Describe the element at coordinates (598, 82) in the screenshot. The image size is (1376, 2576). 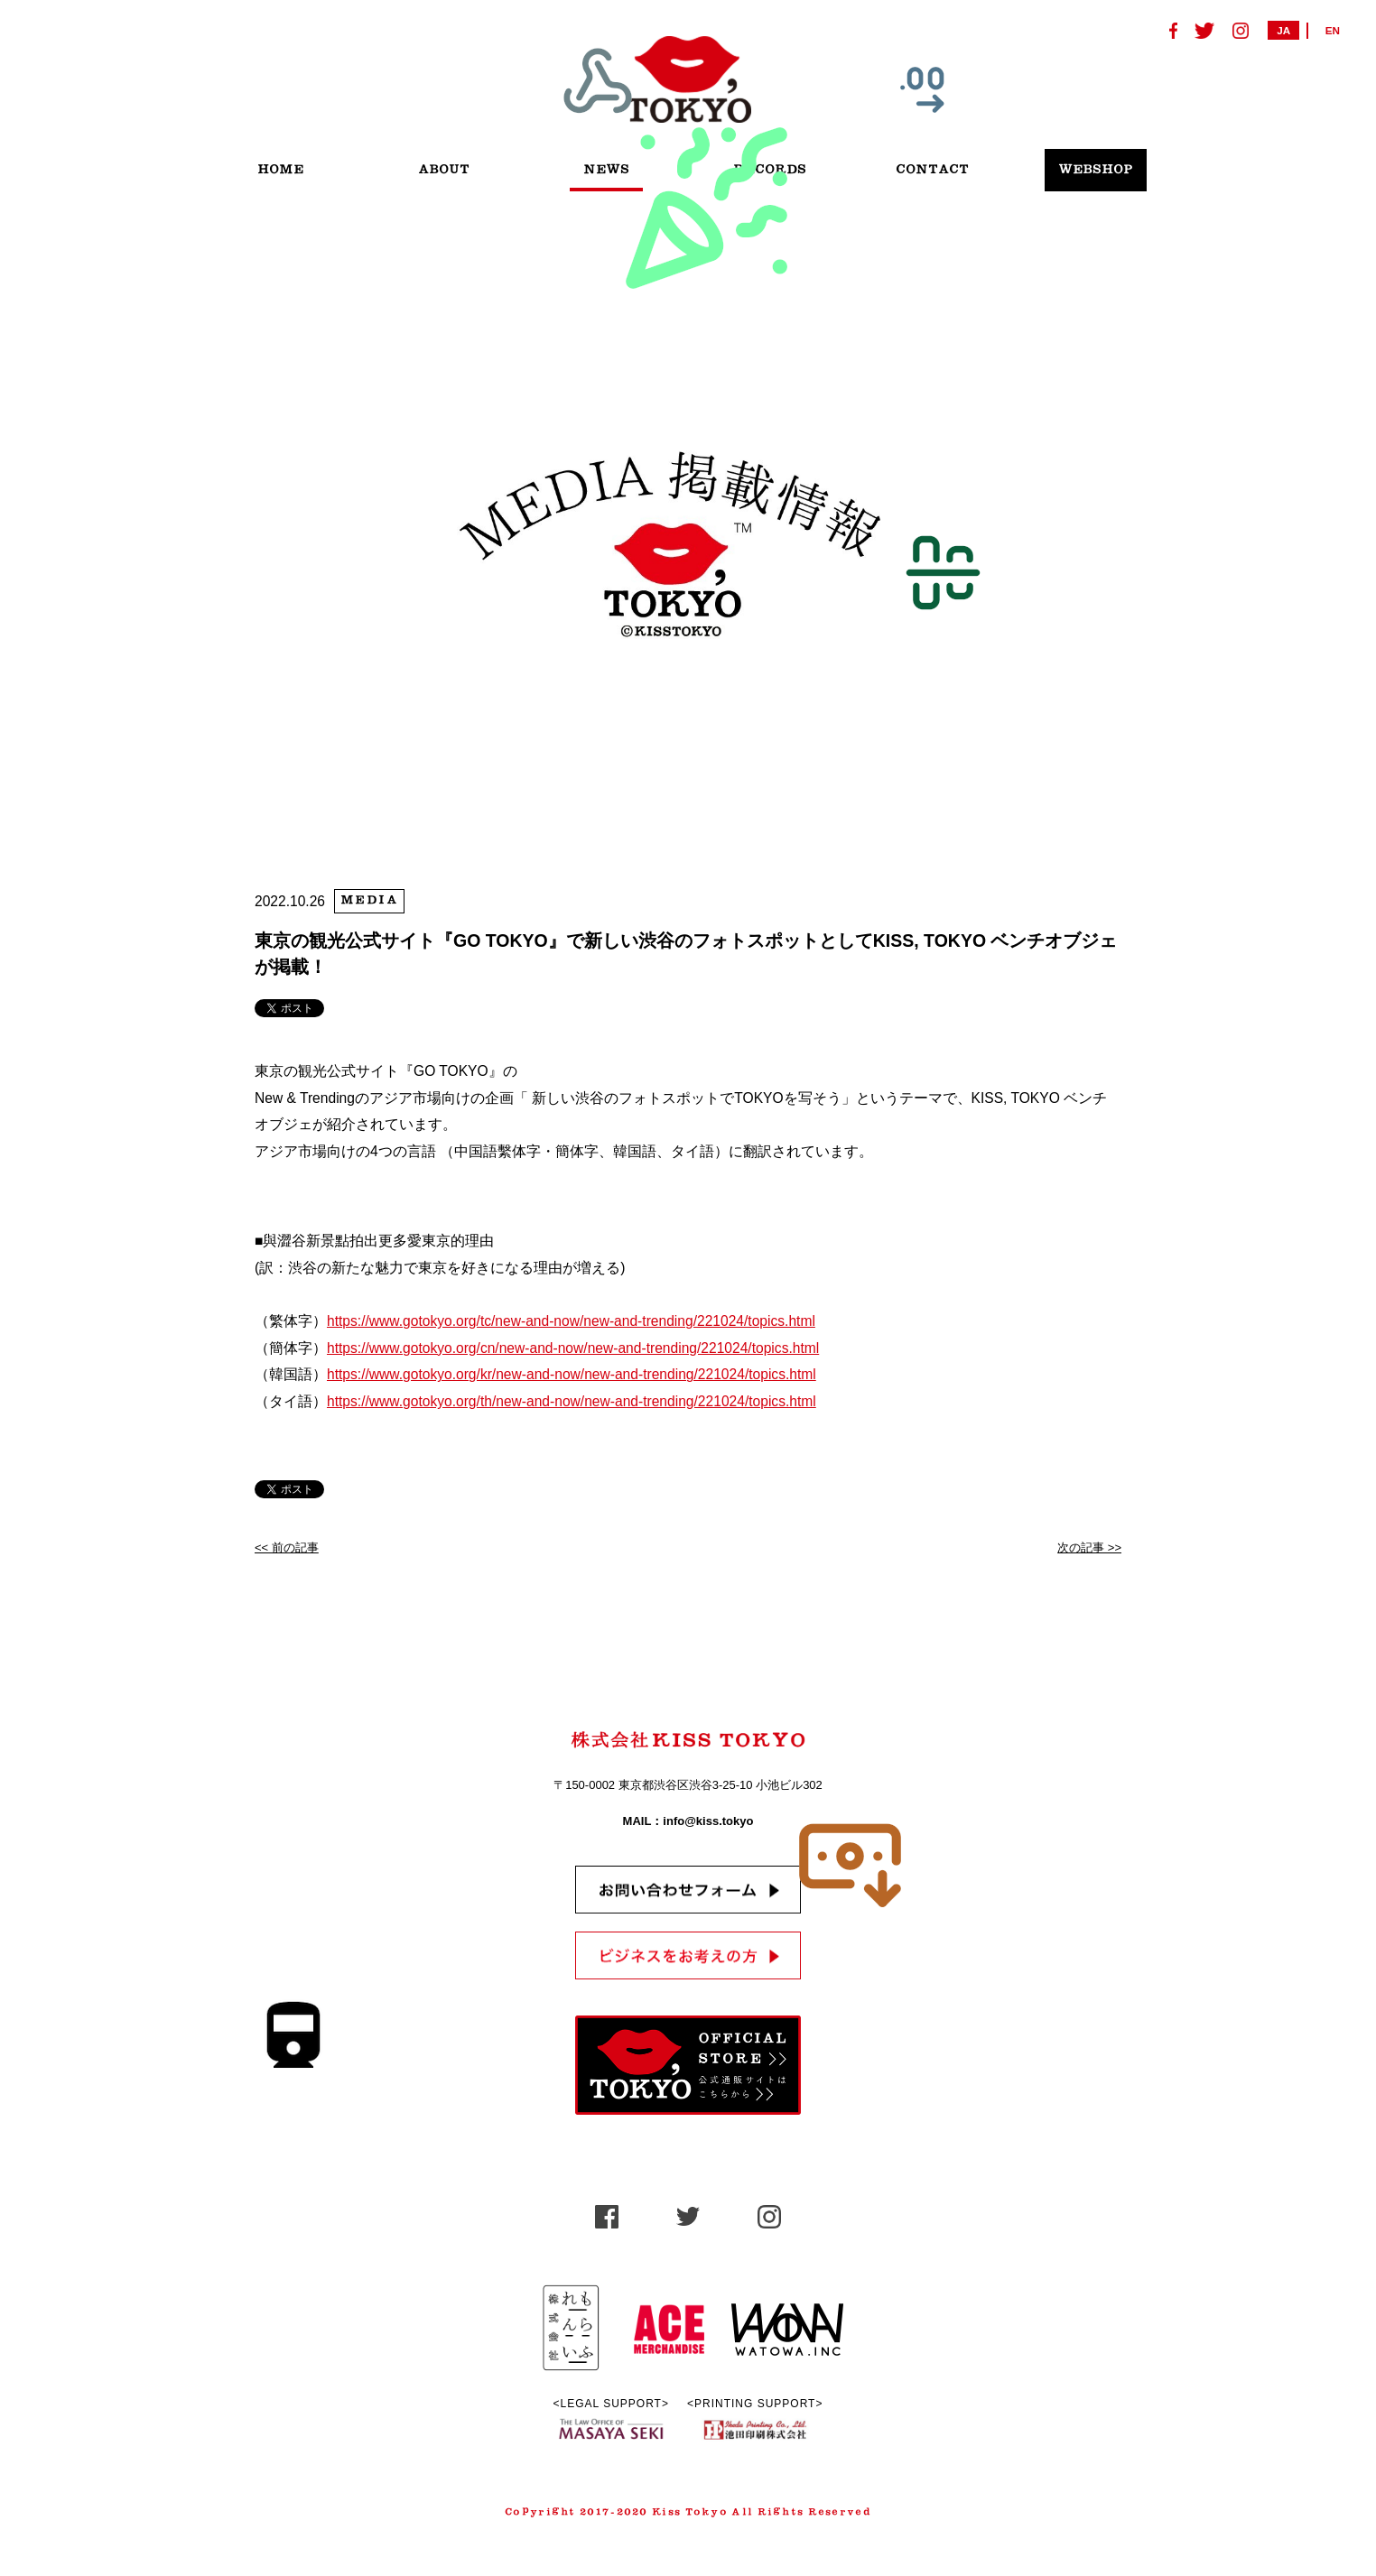
I see `configure webhook integrations` at that location.